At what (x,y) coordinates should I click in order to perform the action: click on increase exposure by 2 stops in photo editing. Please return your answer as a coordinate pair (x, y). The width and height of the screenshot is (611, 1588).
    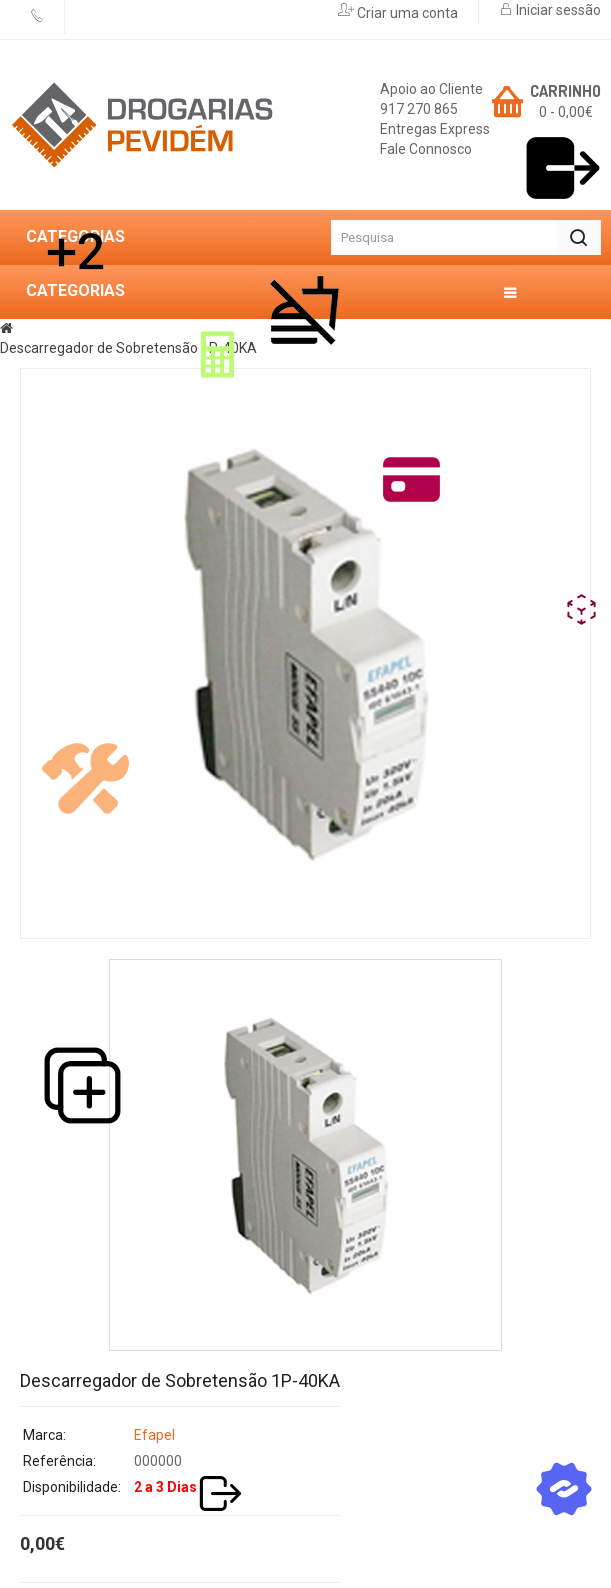
    Looking at the image, I should click on (75, 252).